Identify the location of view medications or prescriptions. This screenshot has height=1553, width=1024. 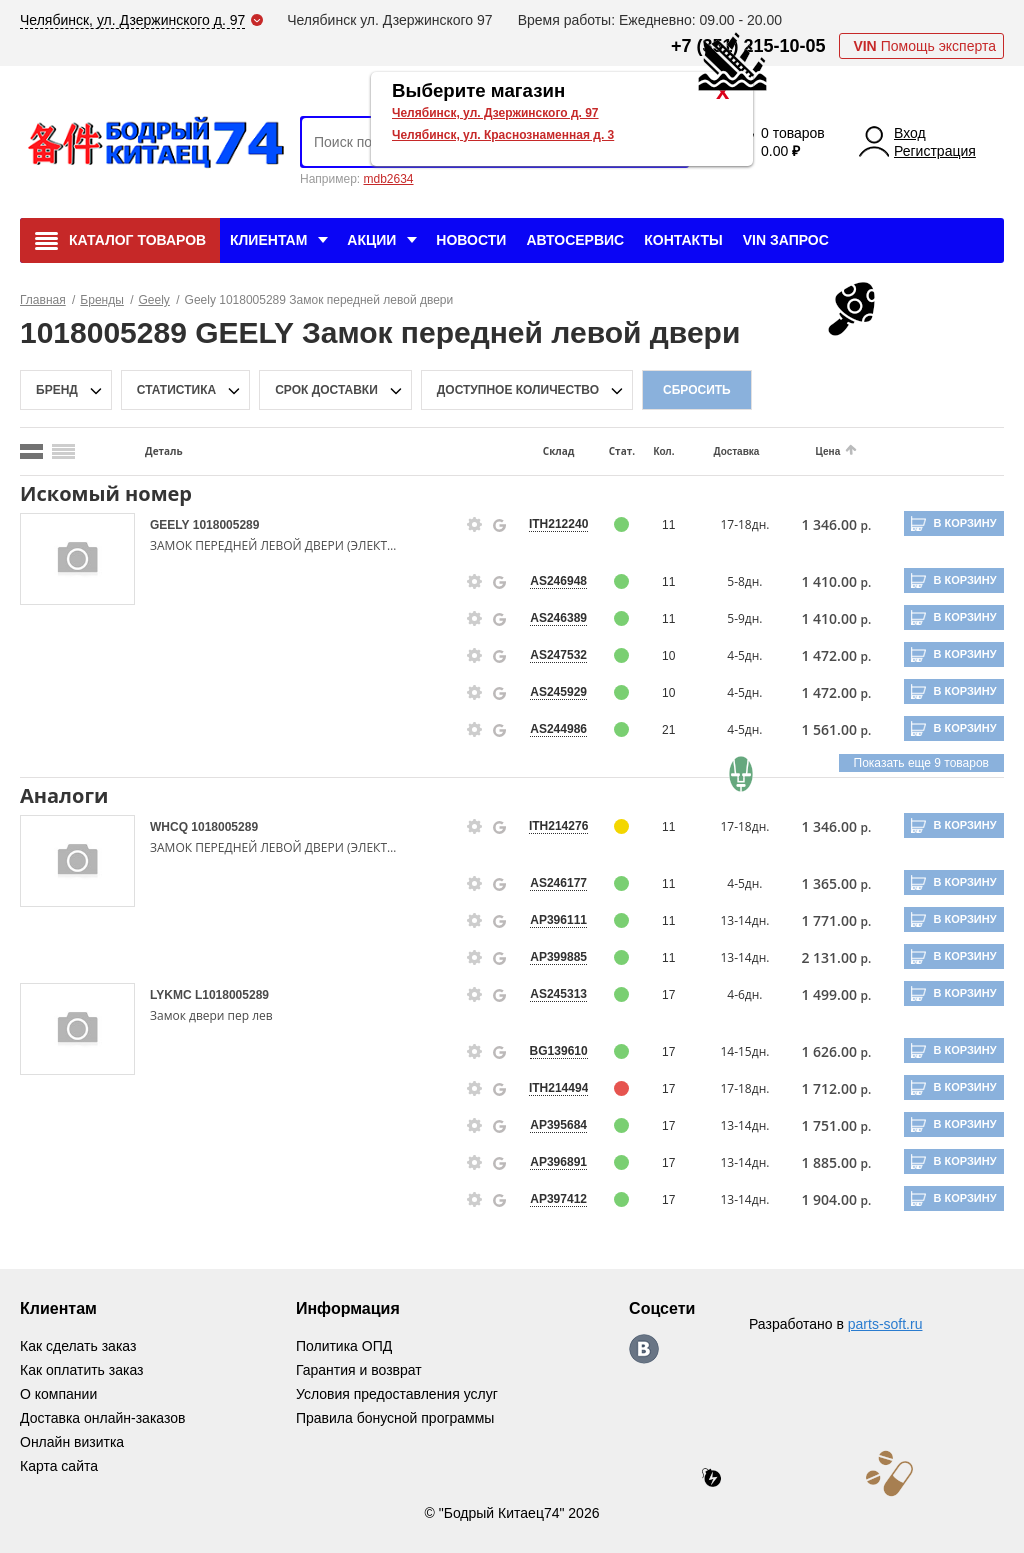
(889, 1473).